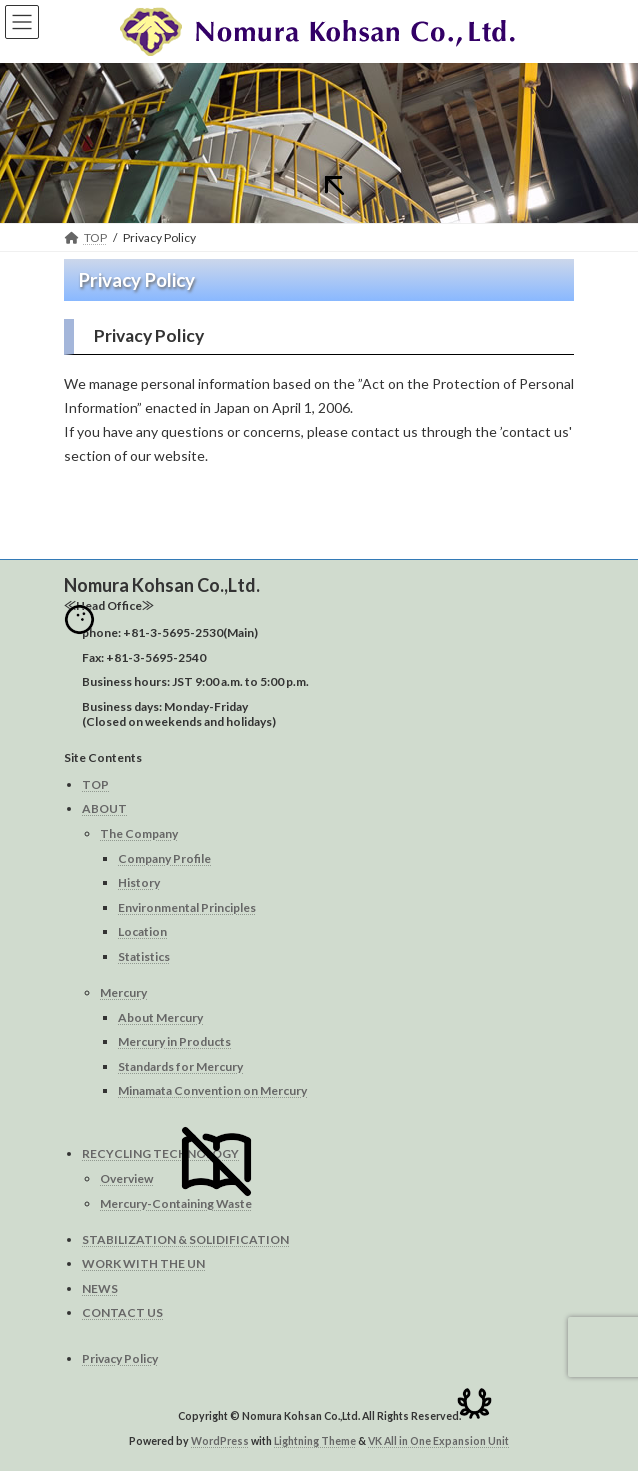 The width and height of the screenshot is (638, 1471). What do you see at coordinates (334, 185) in the screenshot?
I see `navigate back to previous screen` at bounding box center [334, 185].